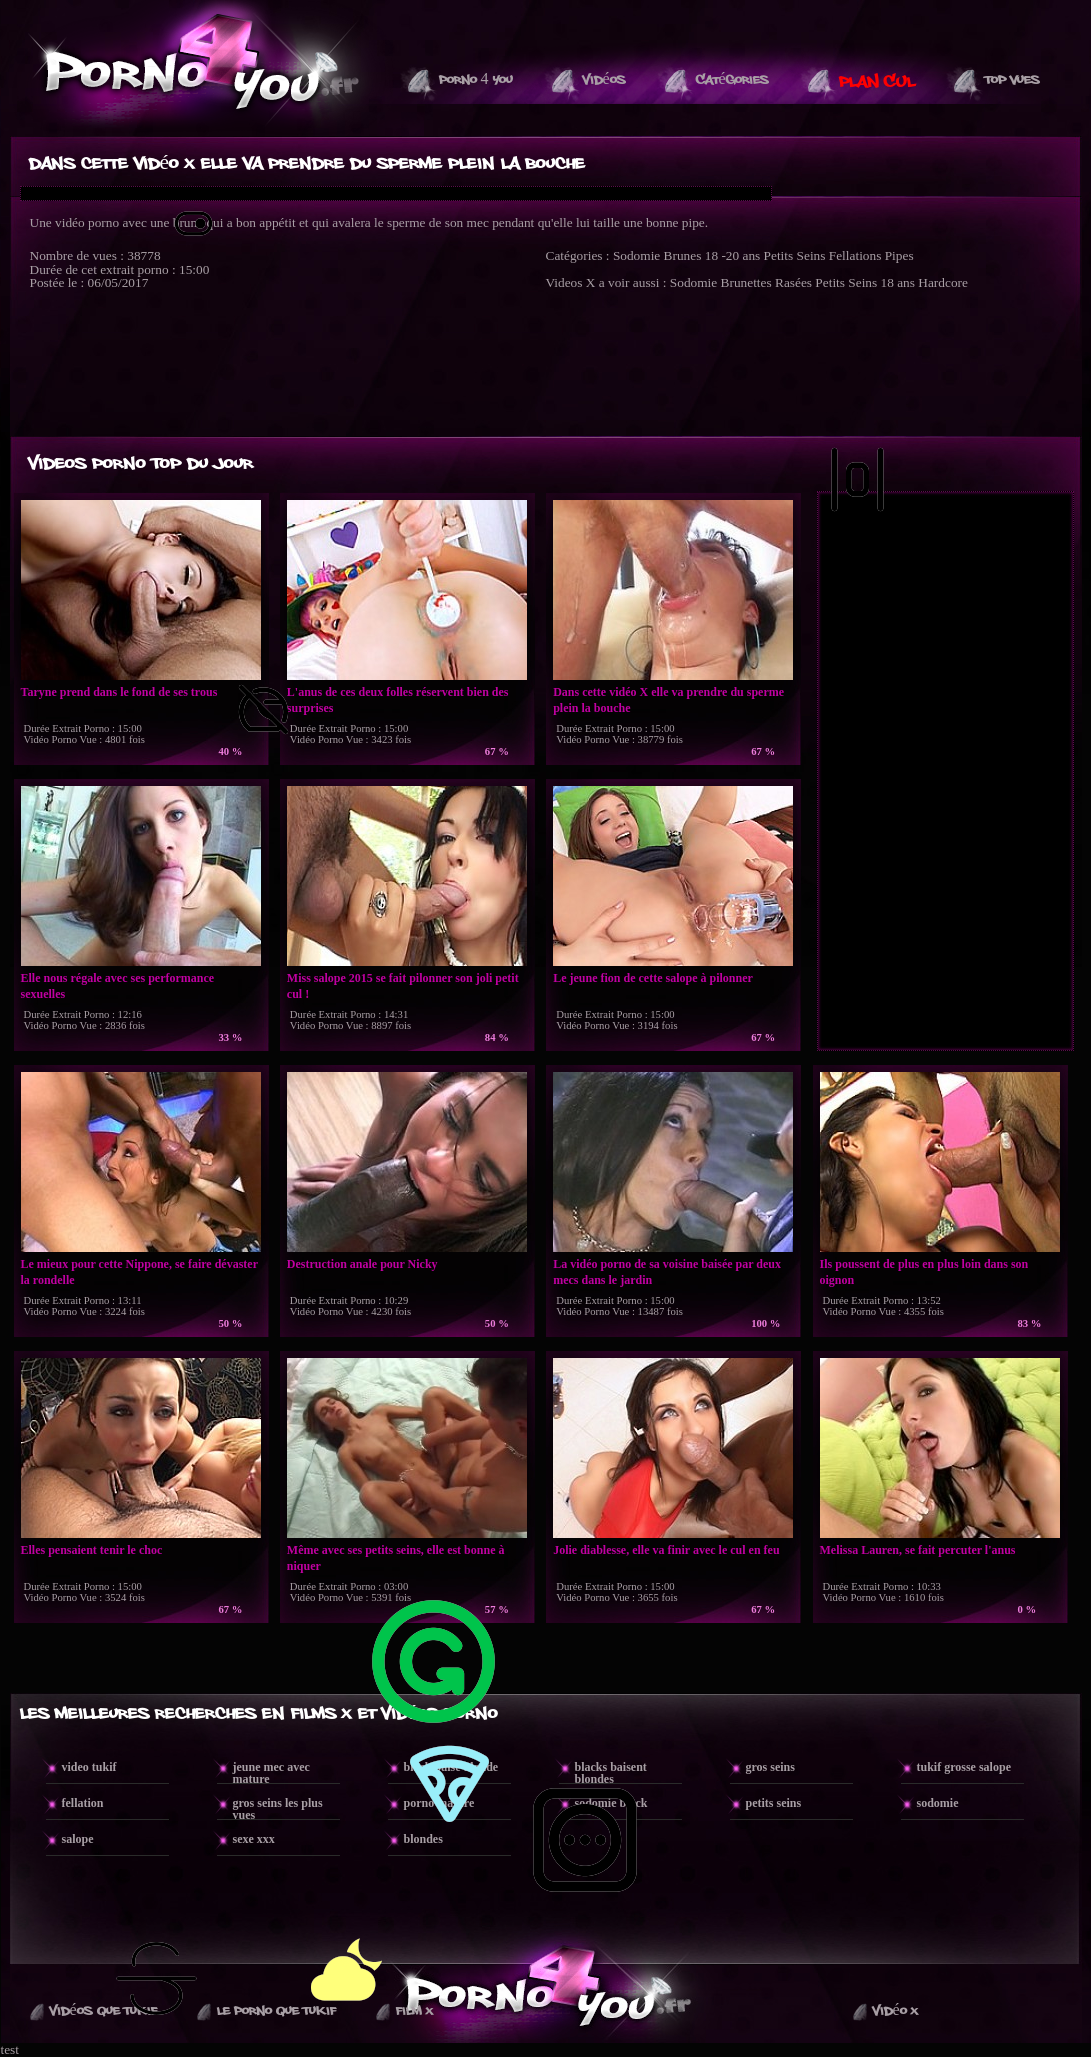 This screenshot has height=2057, width=1091. I want to click on distribute objects with equal spacing horizontally, so click(857, 479).